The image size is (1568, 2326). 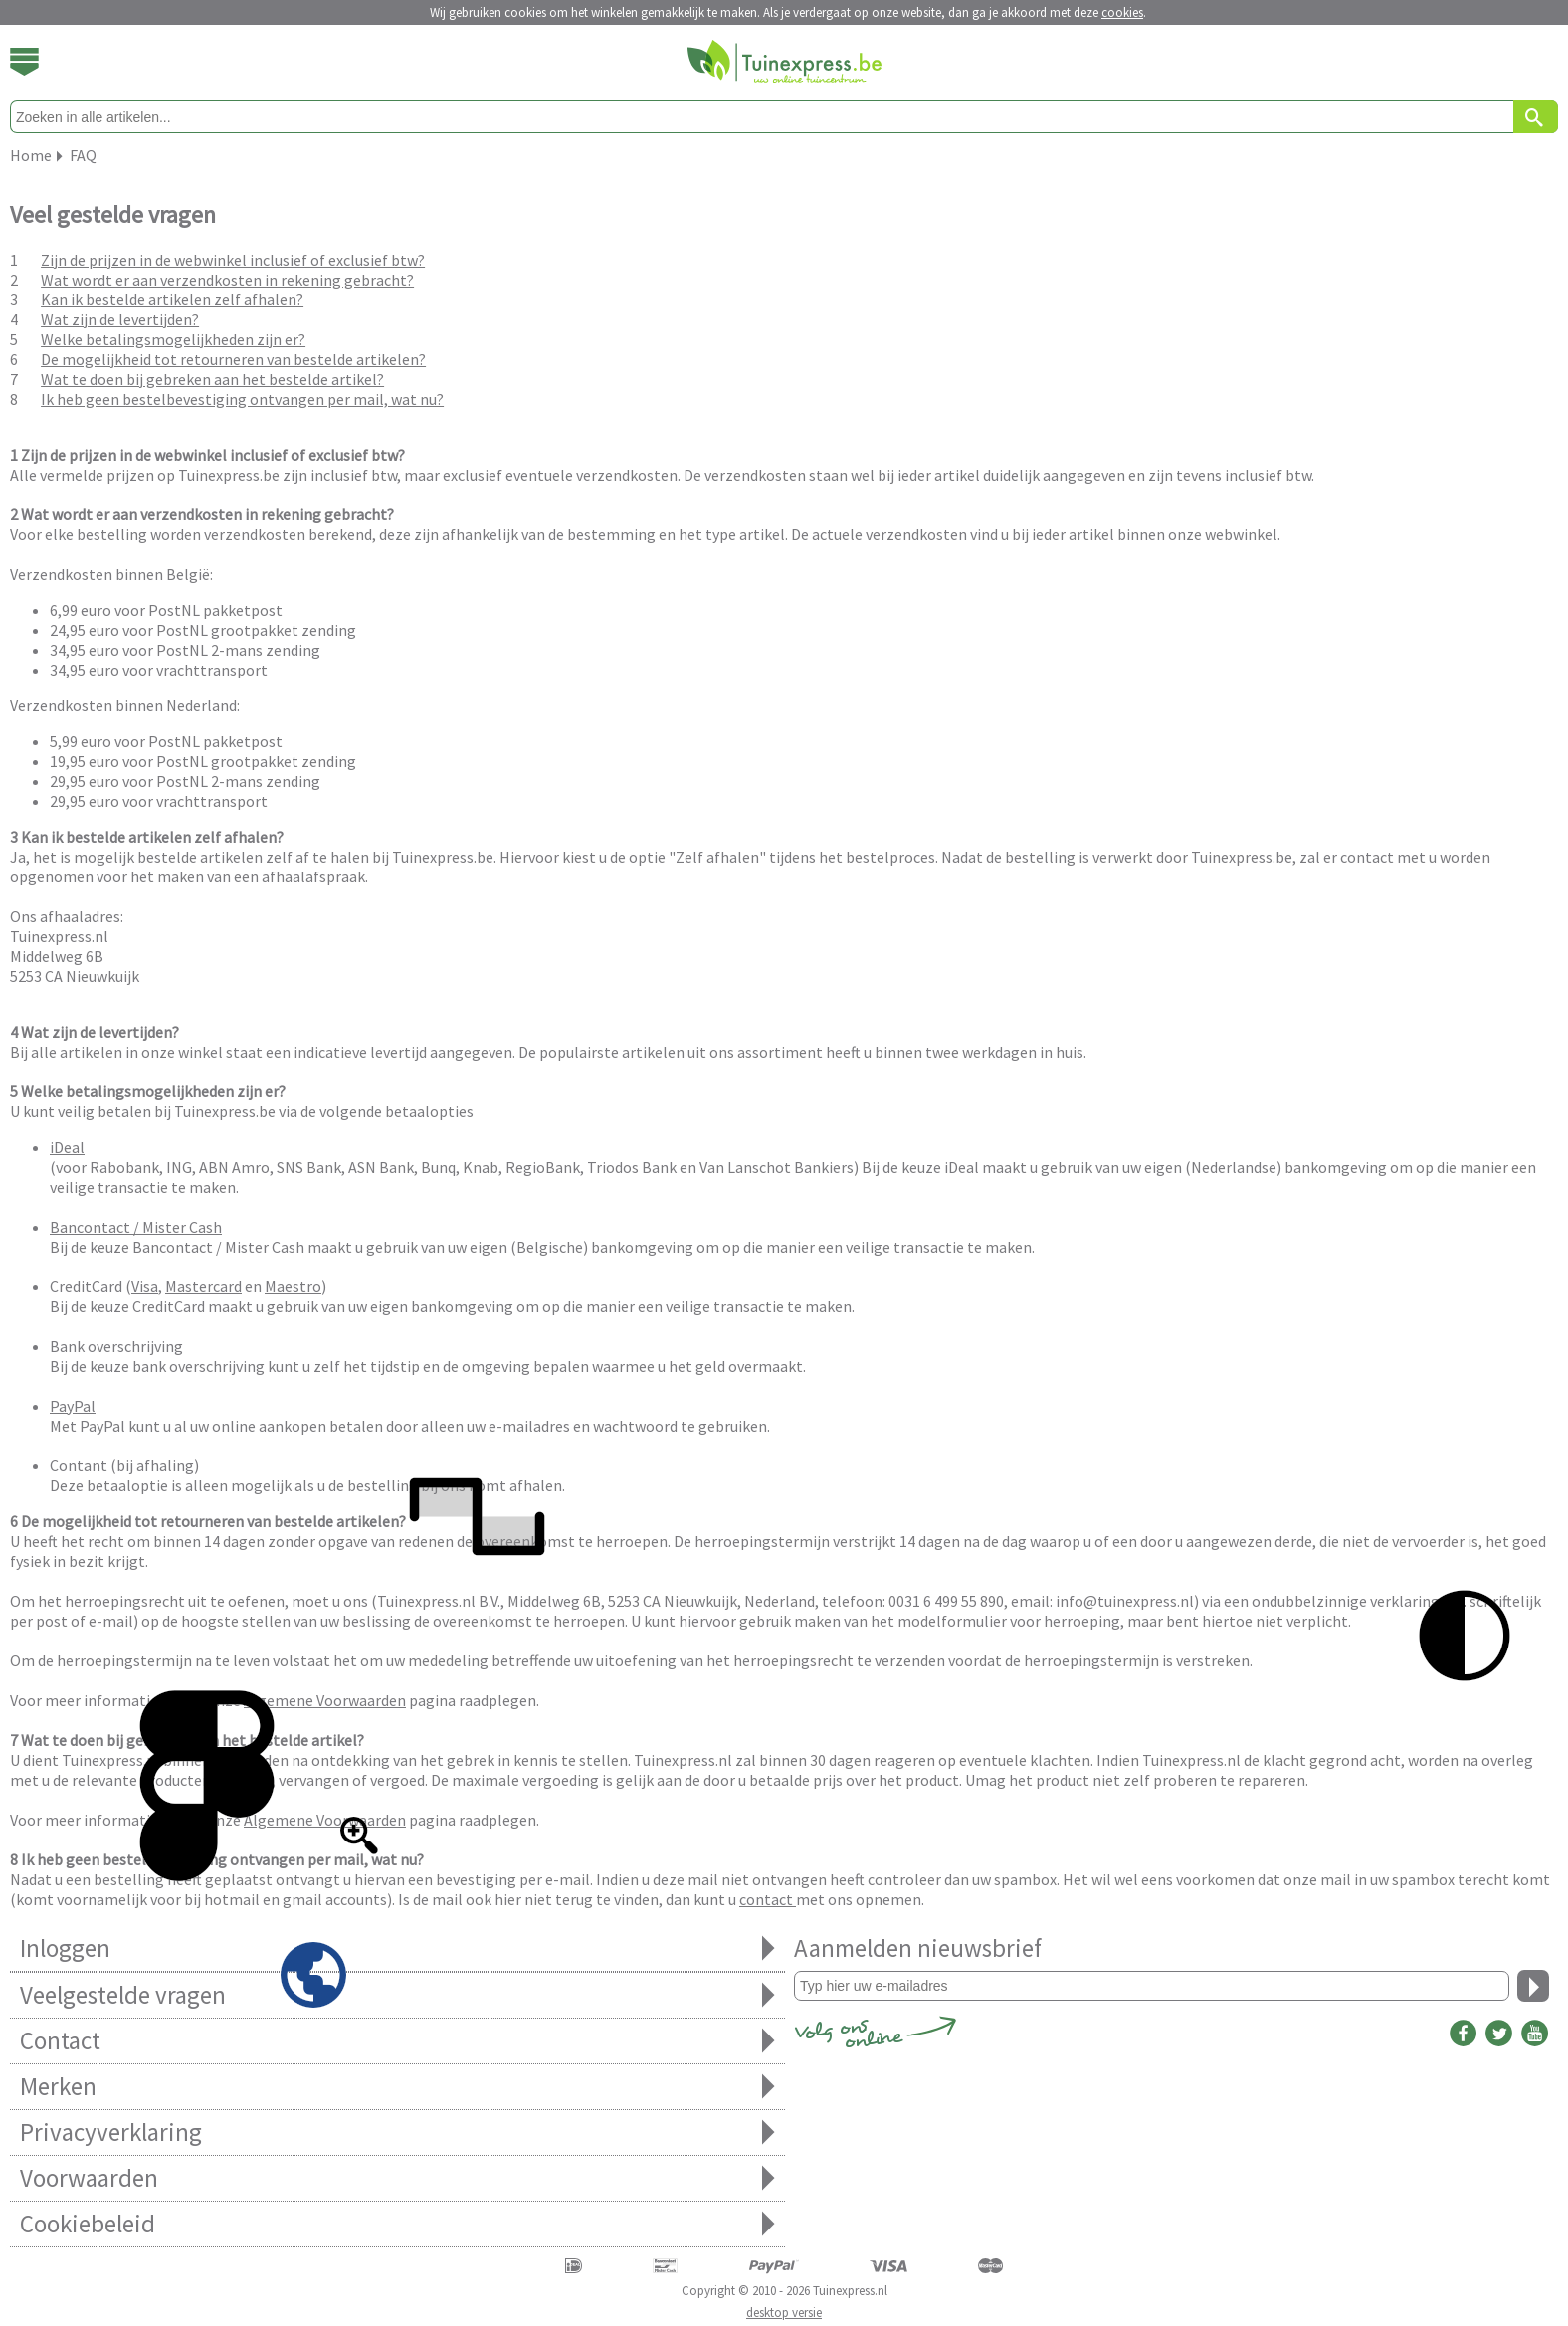 What do you see at coordinates (477, 1516) in the screenshot?
I see `toggle square wave audio signal` at bounding box center [477, 1516].